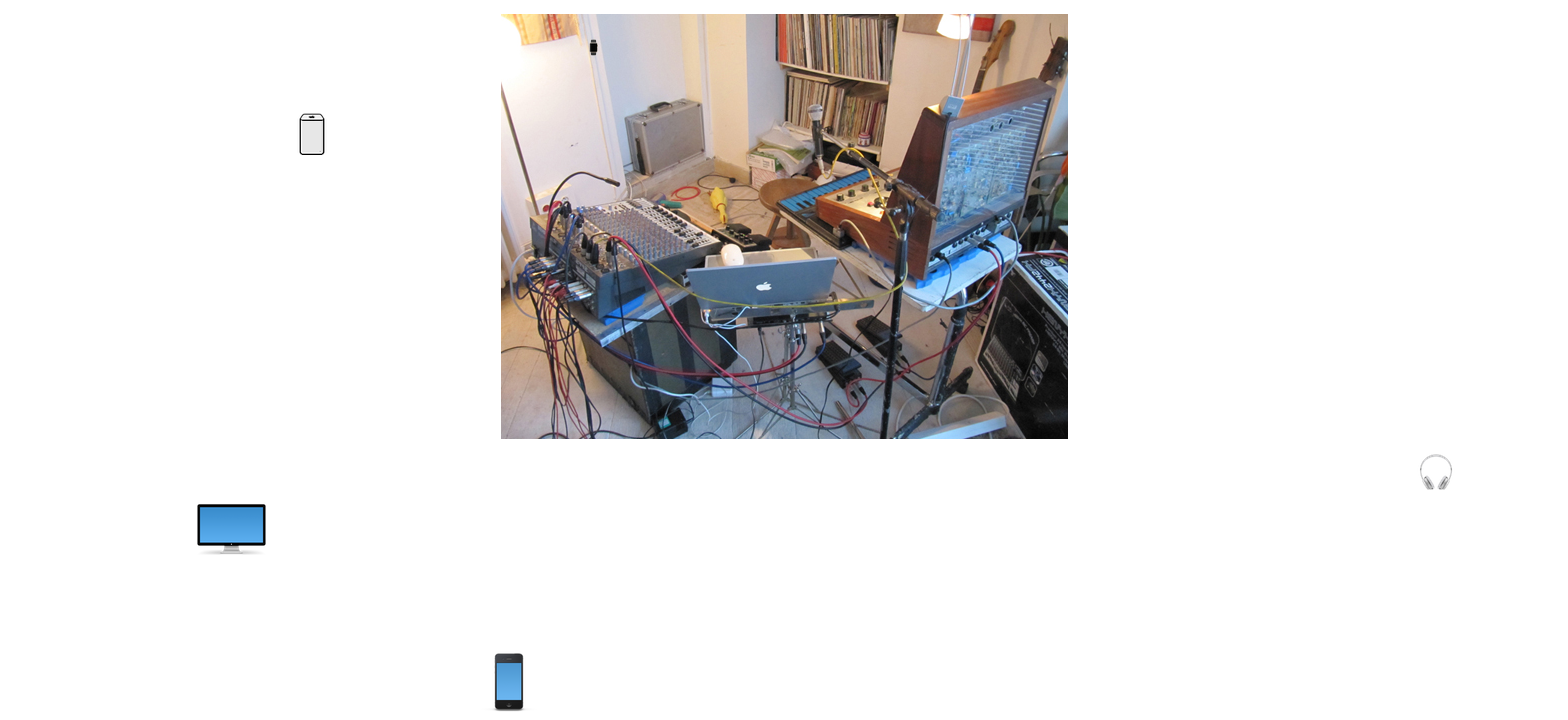  I want to click on bluetooth headphones connected, so click(1436, 472).